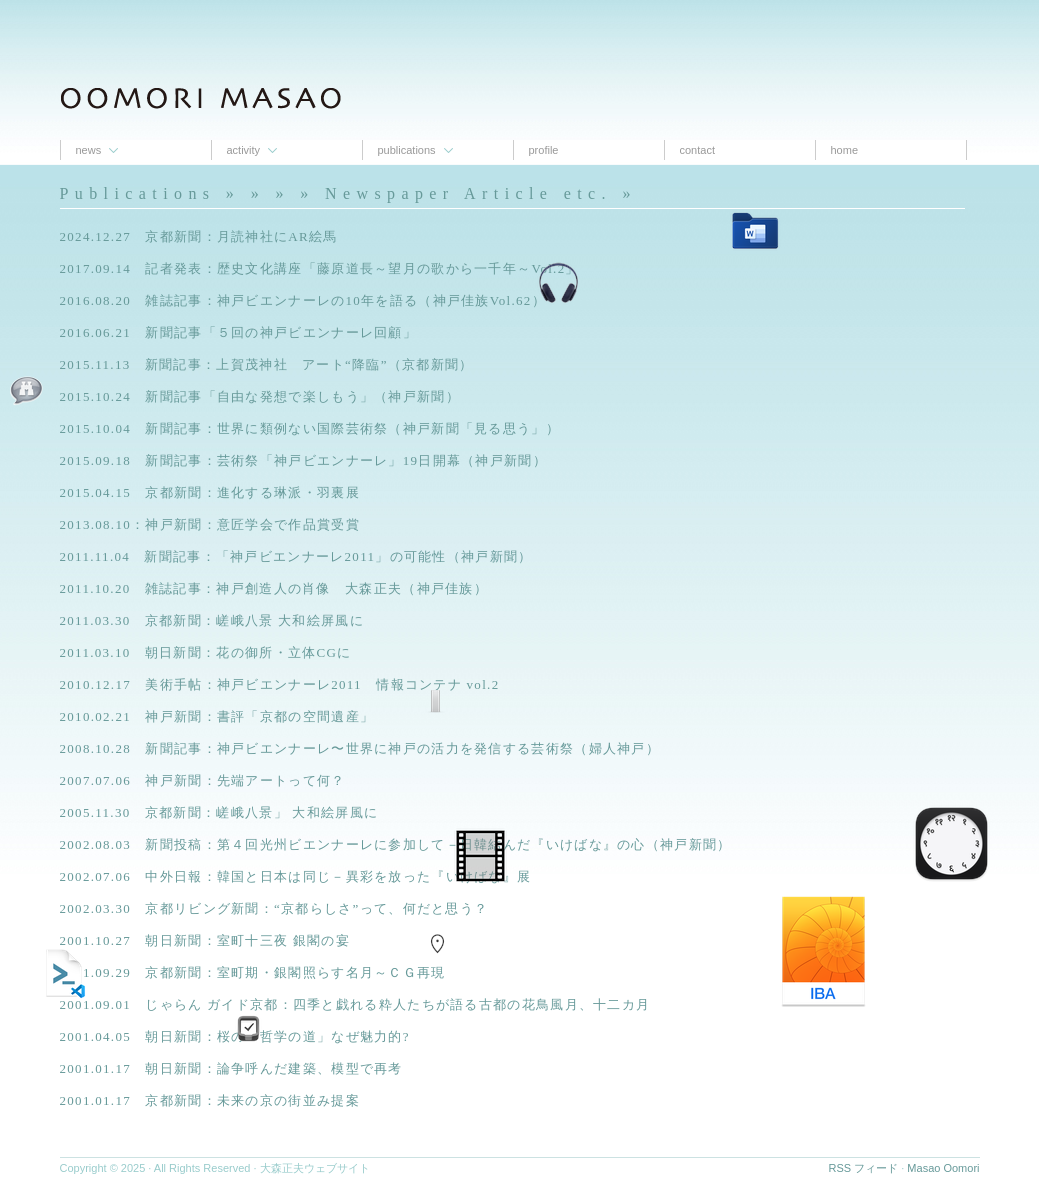 This screenshot has width=1039, height=1203. What do you see at coordinates (248, 1028) in the screenshot?
I see `open Things 3 task management app` at bounding box center [248, 1028].